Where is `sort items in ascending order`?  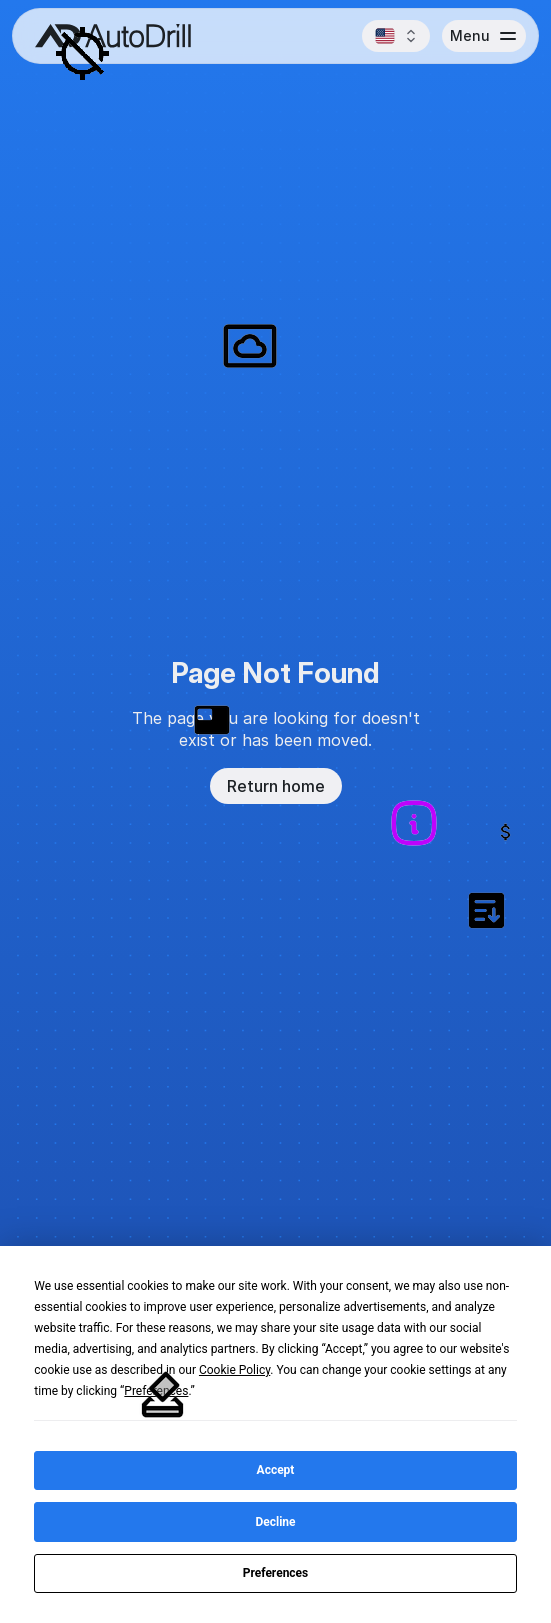
sort items in ascending order is located at coordinates (486, 910).